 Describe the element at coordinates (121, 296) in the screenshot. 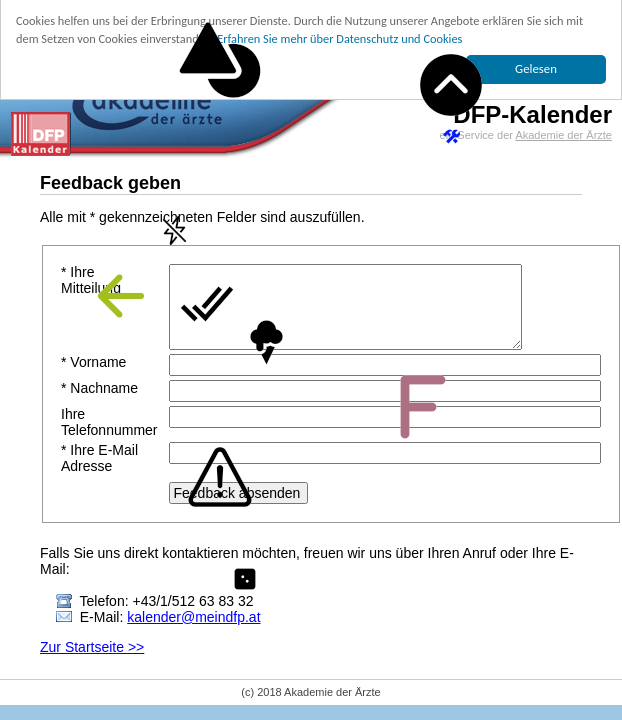

I see `go back to the previous screen` at that location.